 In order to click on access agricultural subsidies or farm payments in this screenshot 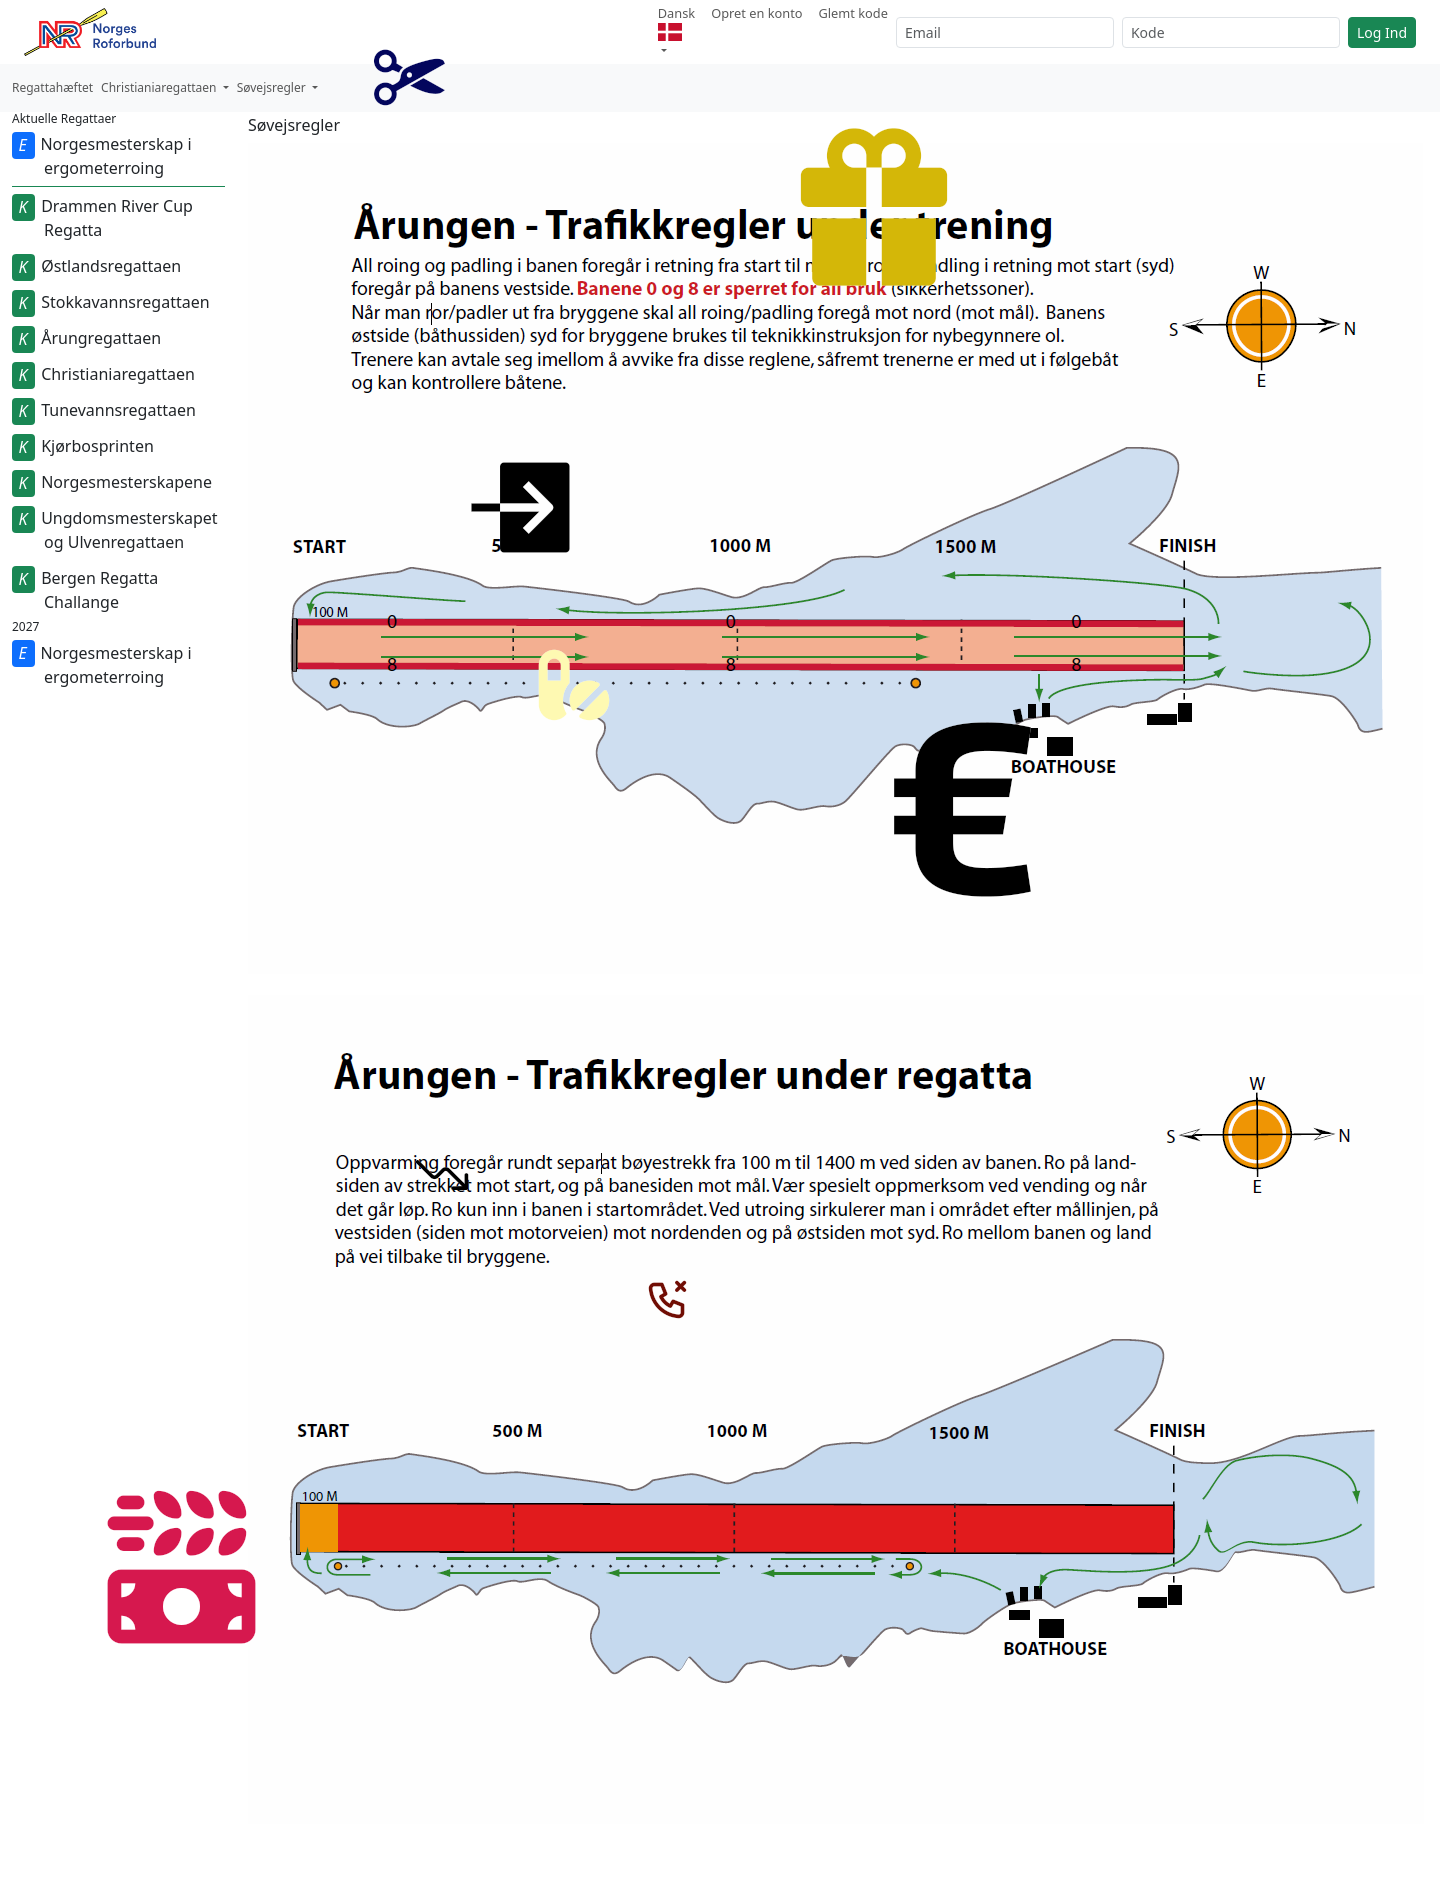, I will do `click(181, 1569)`.